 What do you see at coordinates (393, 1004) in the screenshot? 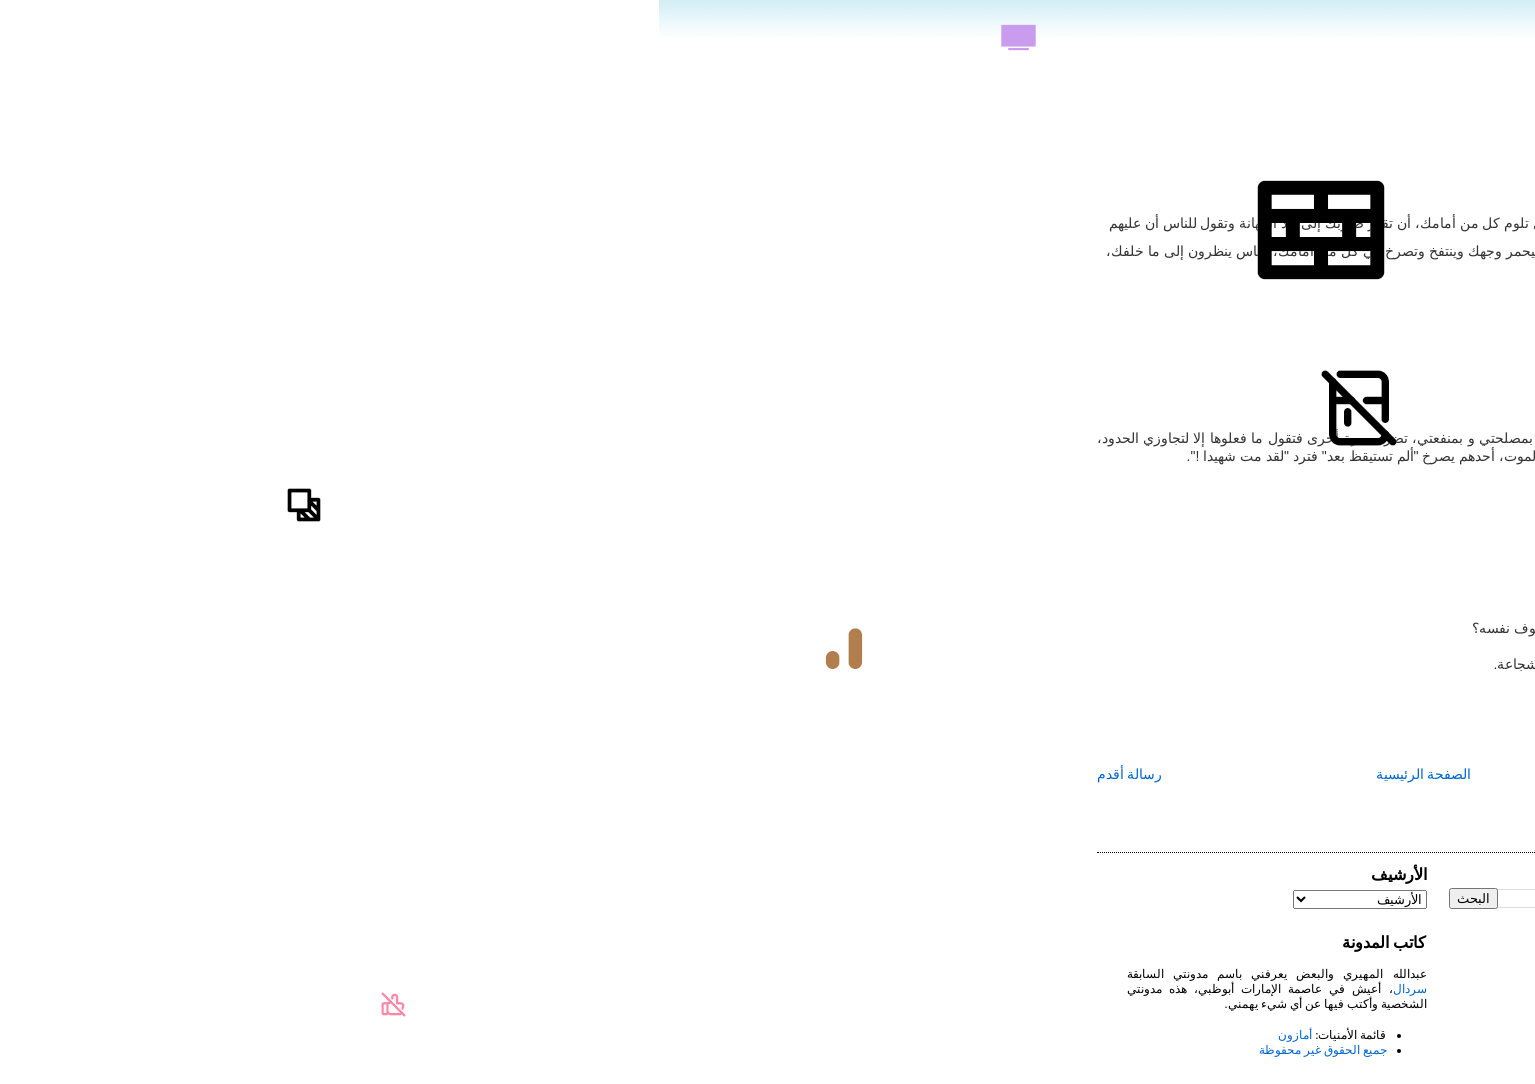
I see `like feature is disabled` at bounding box center [393, 1004].